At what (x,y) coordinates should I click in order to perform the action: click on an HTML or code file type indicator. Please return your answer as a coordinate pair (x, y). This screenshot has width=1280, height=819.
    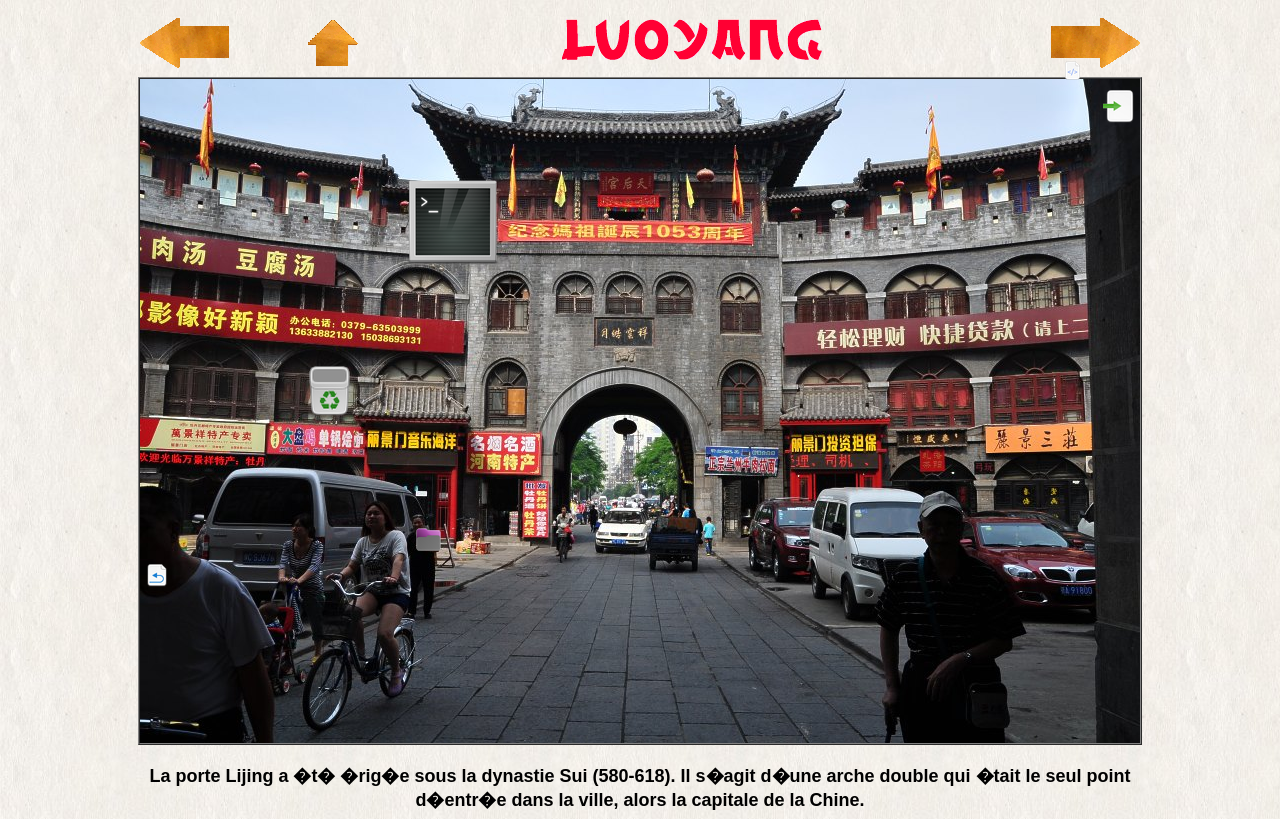
    Looking at the image, I should click on (1072, 70).